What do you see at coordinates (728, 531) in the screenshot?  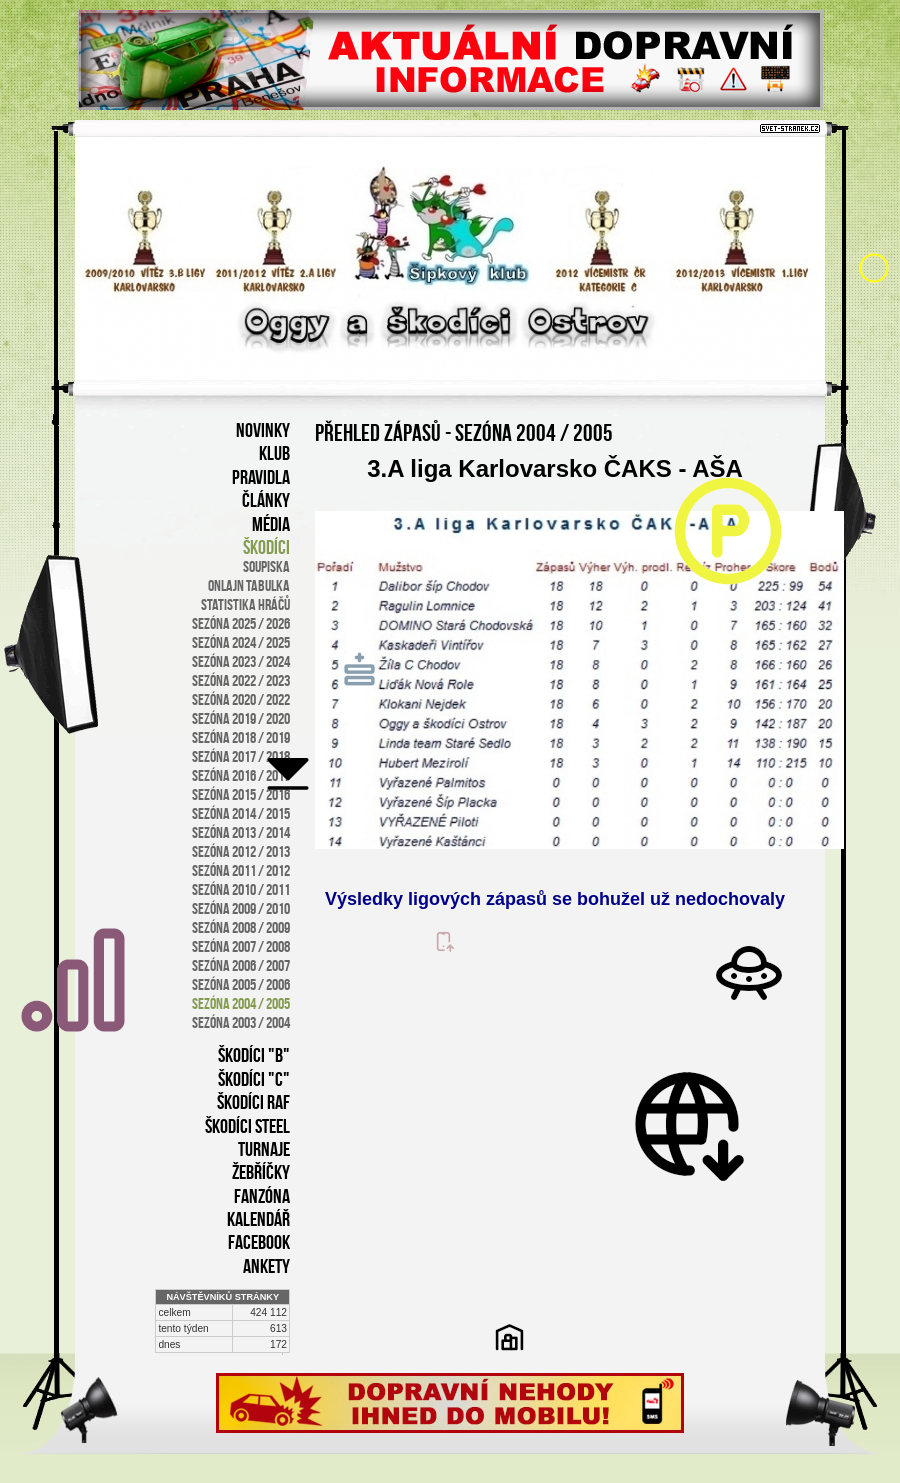 I see `find nearby parking locations` at bounding box center [728, 531].